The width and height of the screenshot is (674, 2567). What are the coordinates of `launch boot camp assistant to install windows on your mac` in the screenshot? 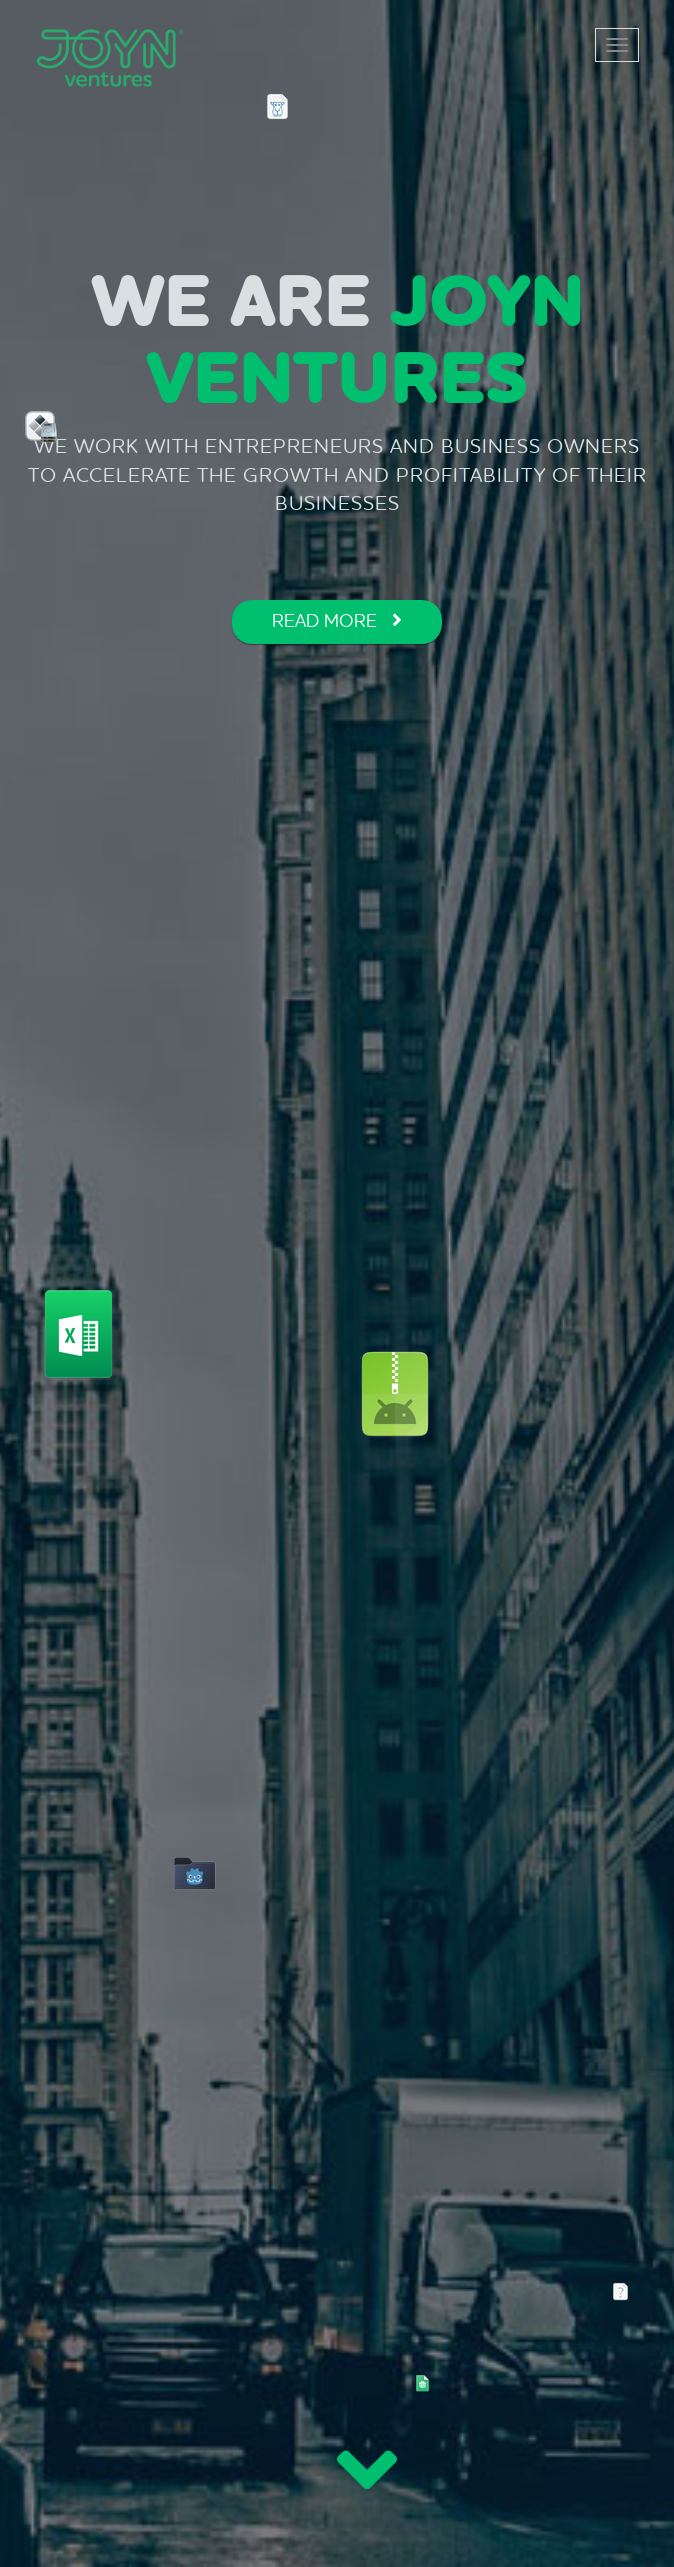 It's located at (40, 426).